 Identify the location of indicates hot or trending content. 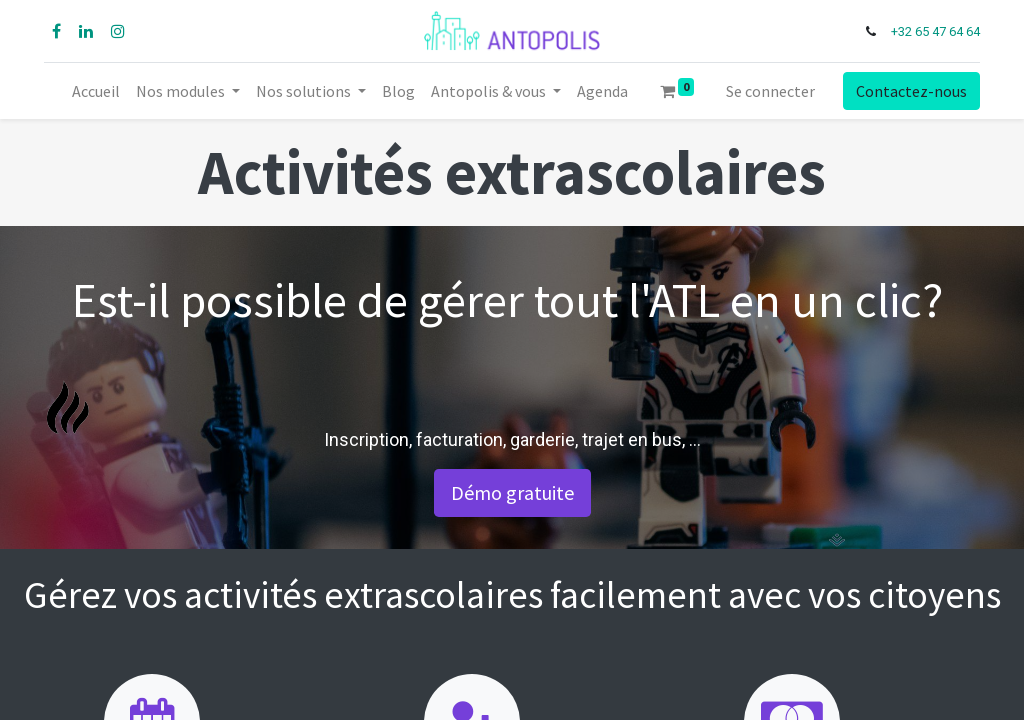
(68, 408).